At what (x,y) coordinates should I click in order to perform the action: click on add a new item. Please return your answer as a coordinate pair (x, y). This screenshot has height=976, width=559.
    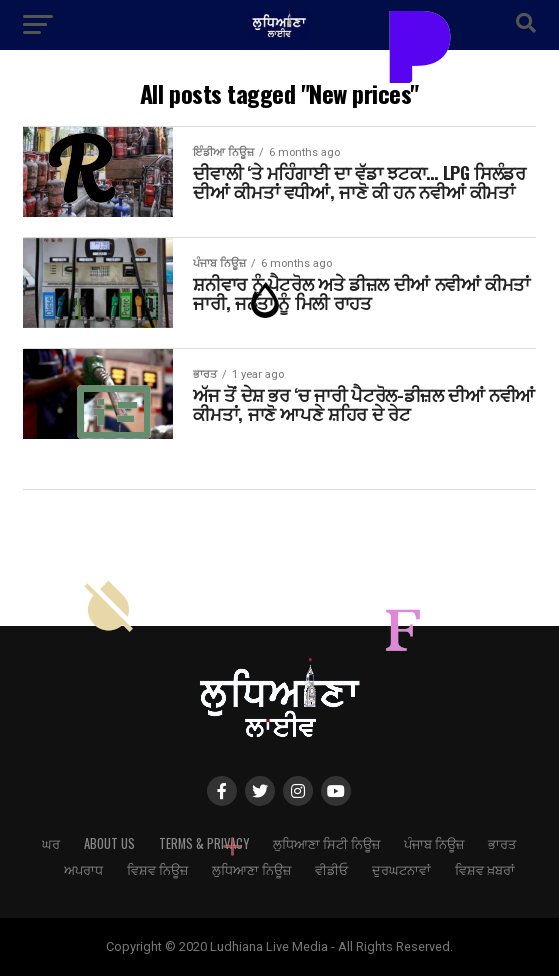
    Looking at the image, I should click on (232, 846).